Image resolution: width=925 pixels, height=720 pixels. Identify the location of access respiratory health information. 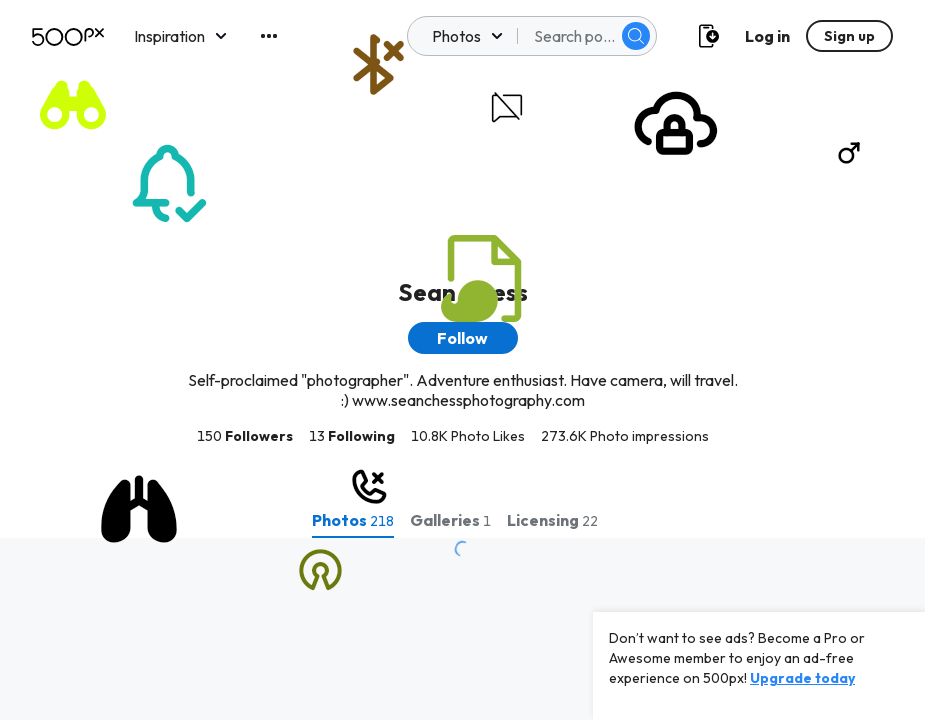
(139, 509).